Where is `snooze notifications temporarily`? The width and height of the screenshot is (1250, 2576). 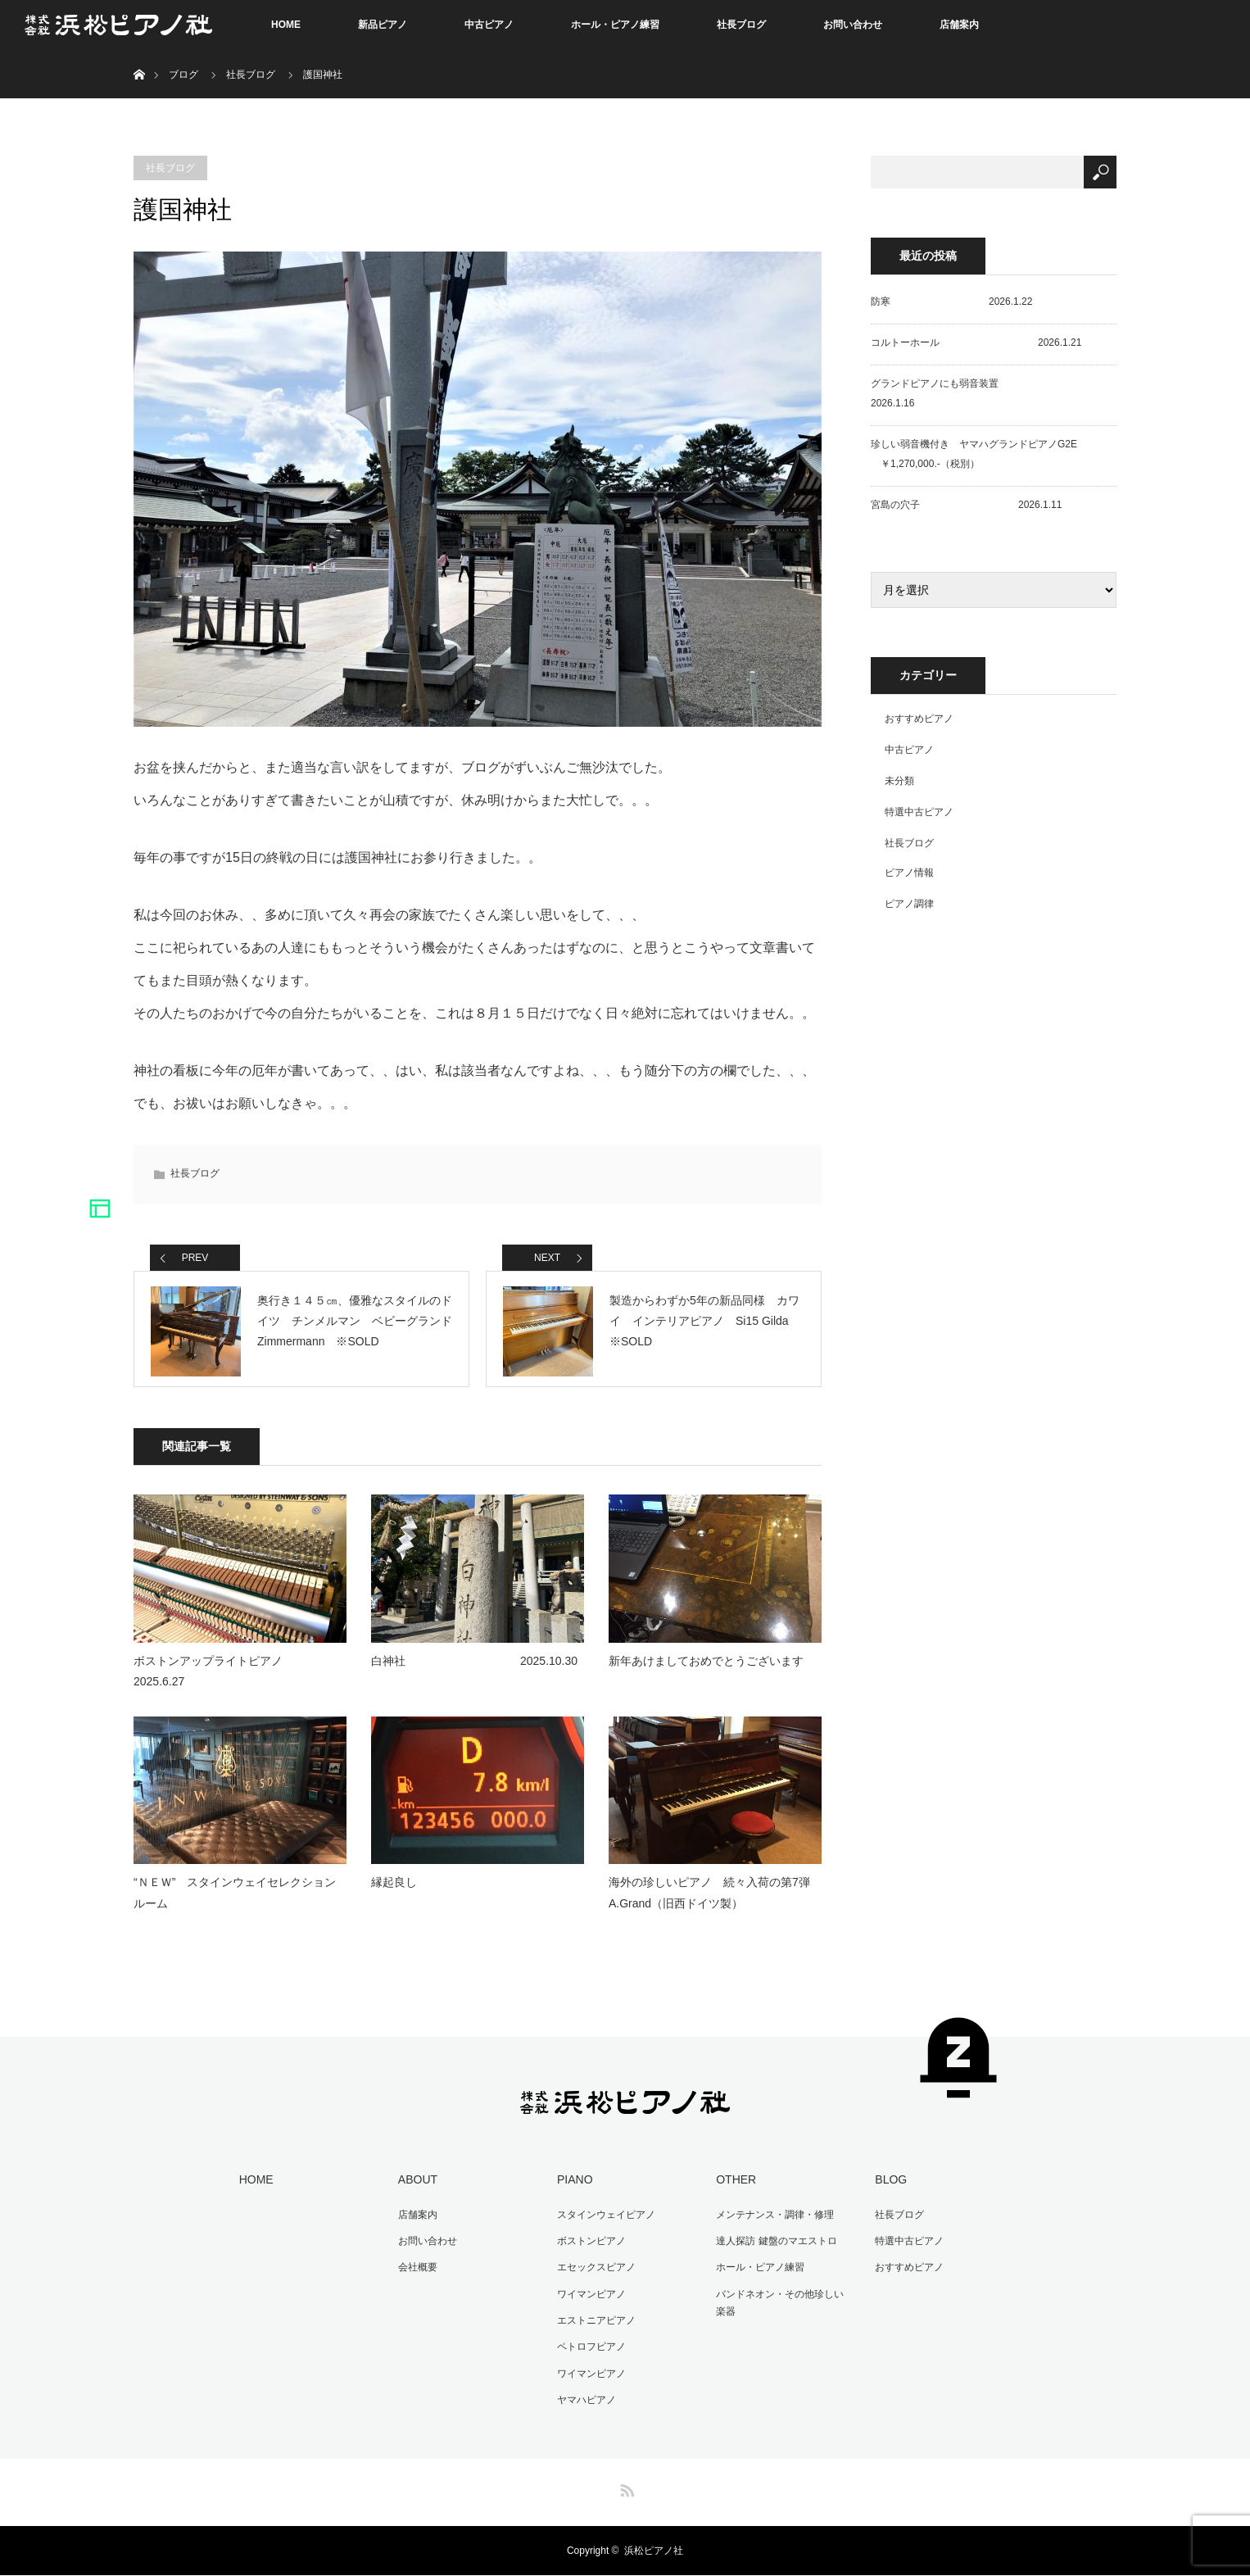
snooze notifications temporarily is located at coordinates (958, 2056).